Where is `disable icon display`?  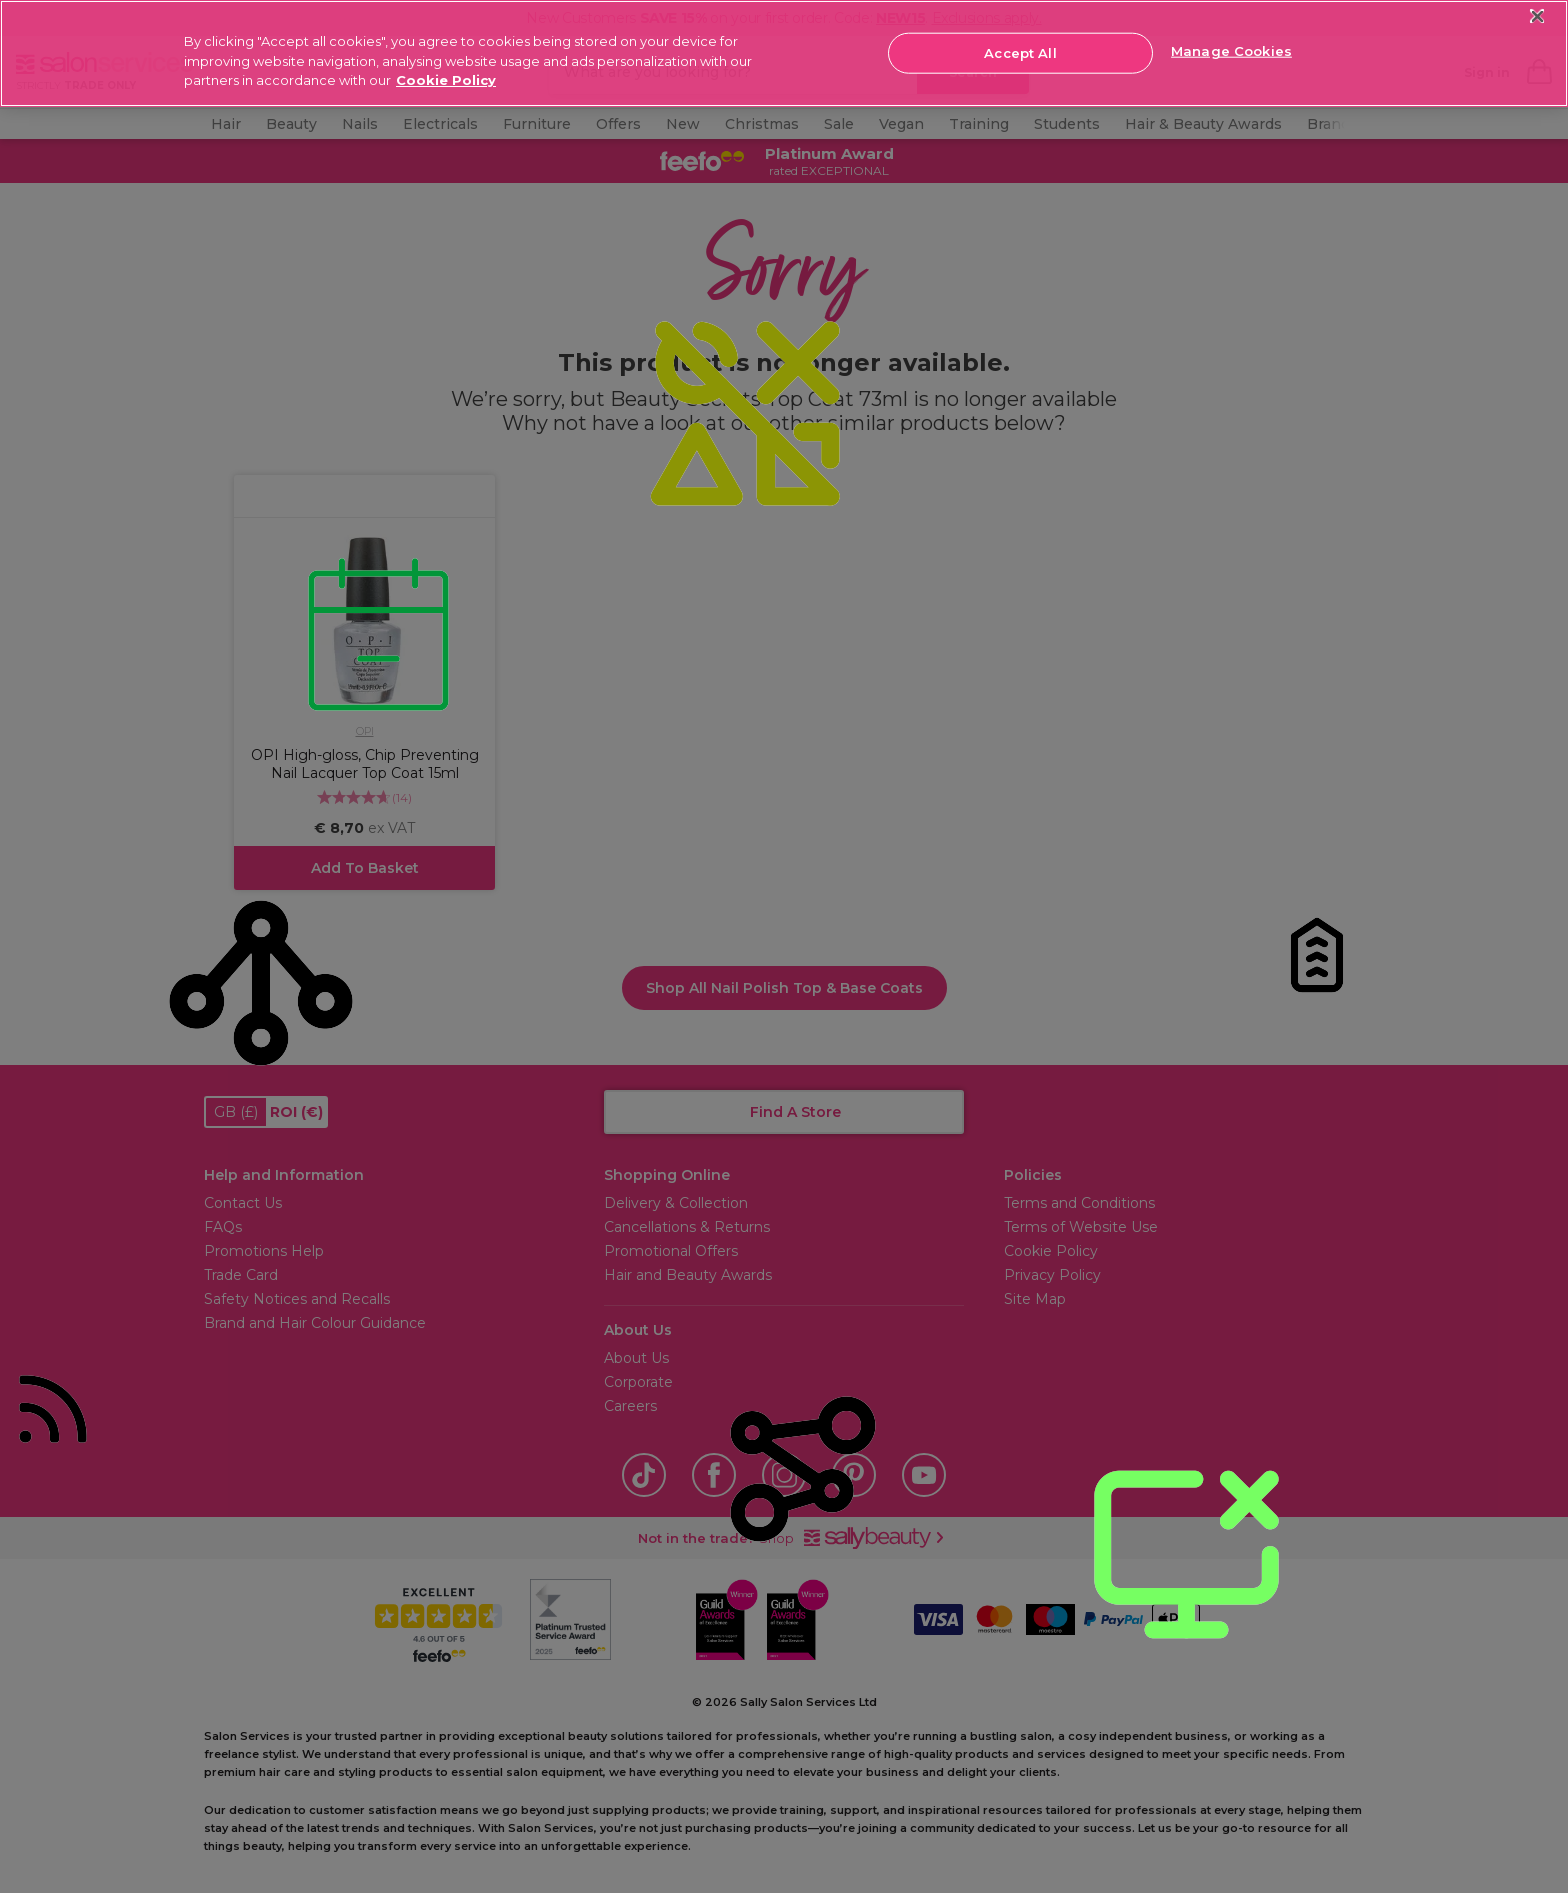 disable icon display is located at coordinates (747, 413).